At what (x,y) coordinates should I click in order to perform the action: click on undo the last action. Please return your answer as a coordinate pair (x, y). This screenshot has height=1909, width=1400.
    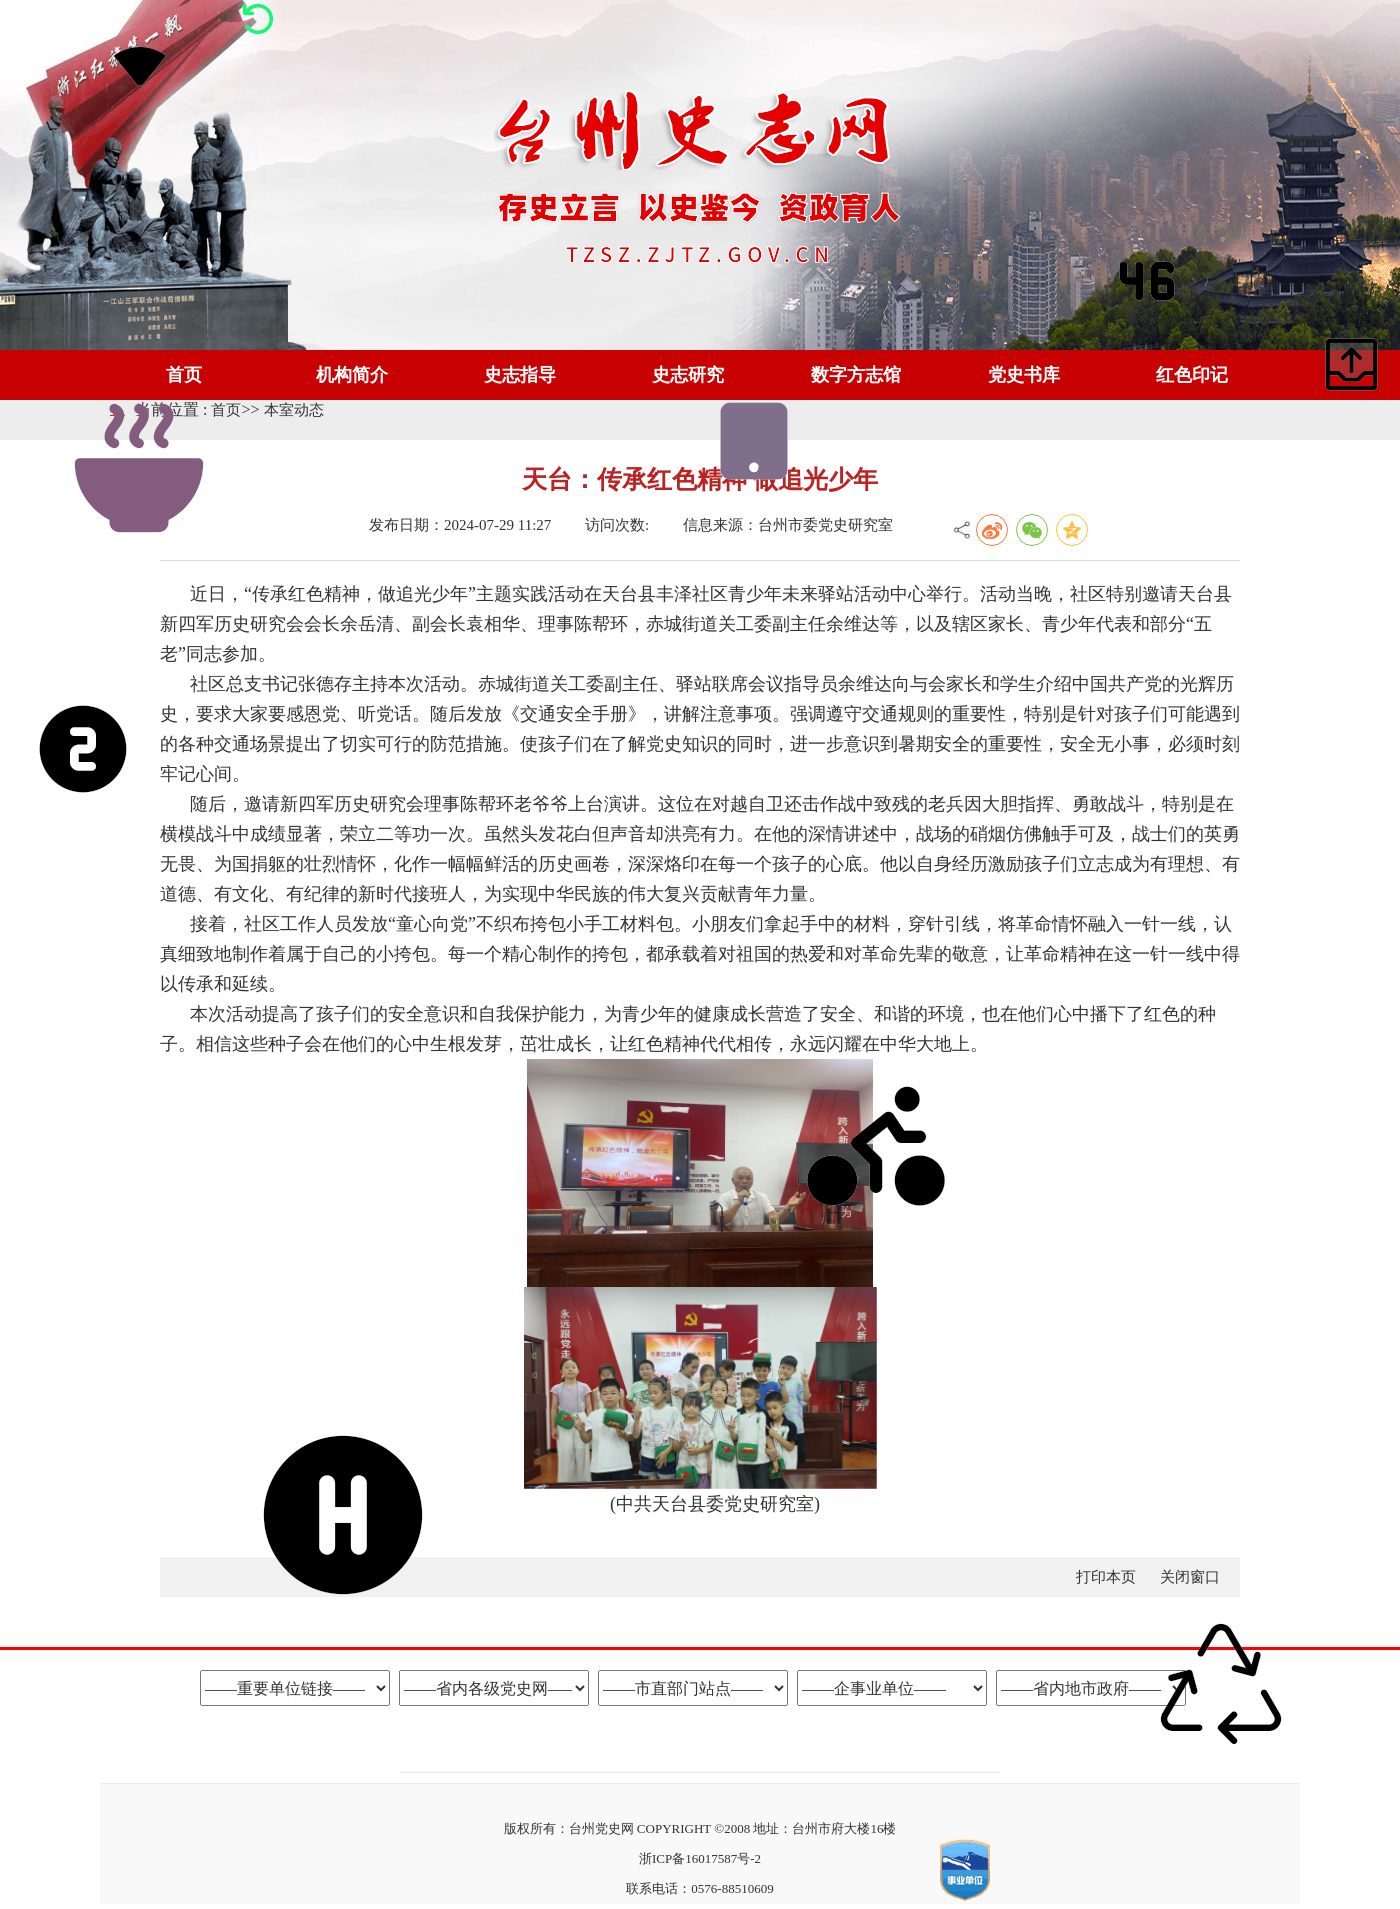
    Looking at the image, I should click on (258, 19).